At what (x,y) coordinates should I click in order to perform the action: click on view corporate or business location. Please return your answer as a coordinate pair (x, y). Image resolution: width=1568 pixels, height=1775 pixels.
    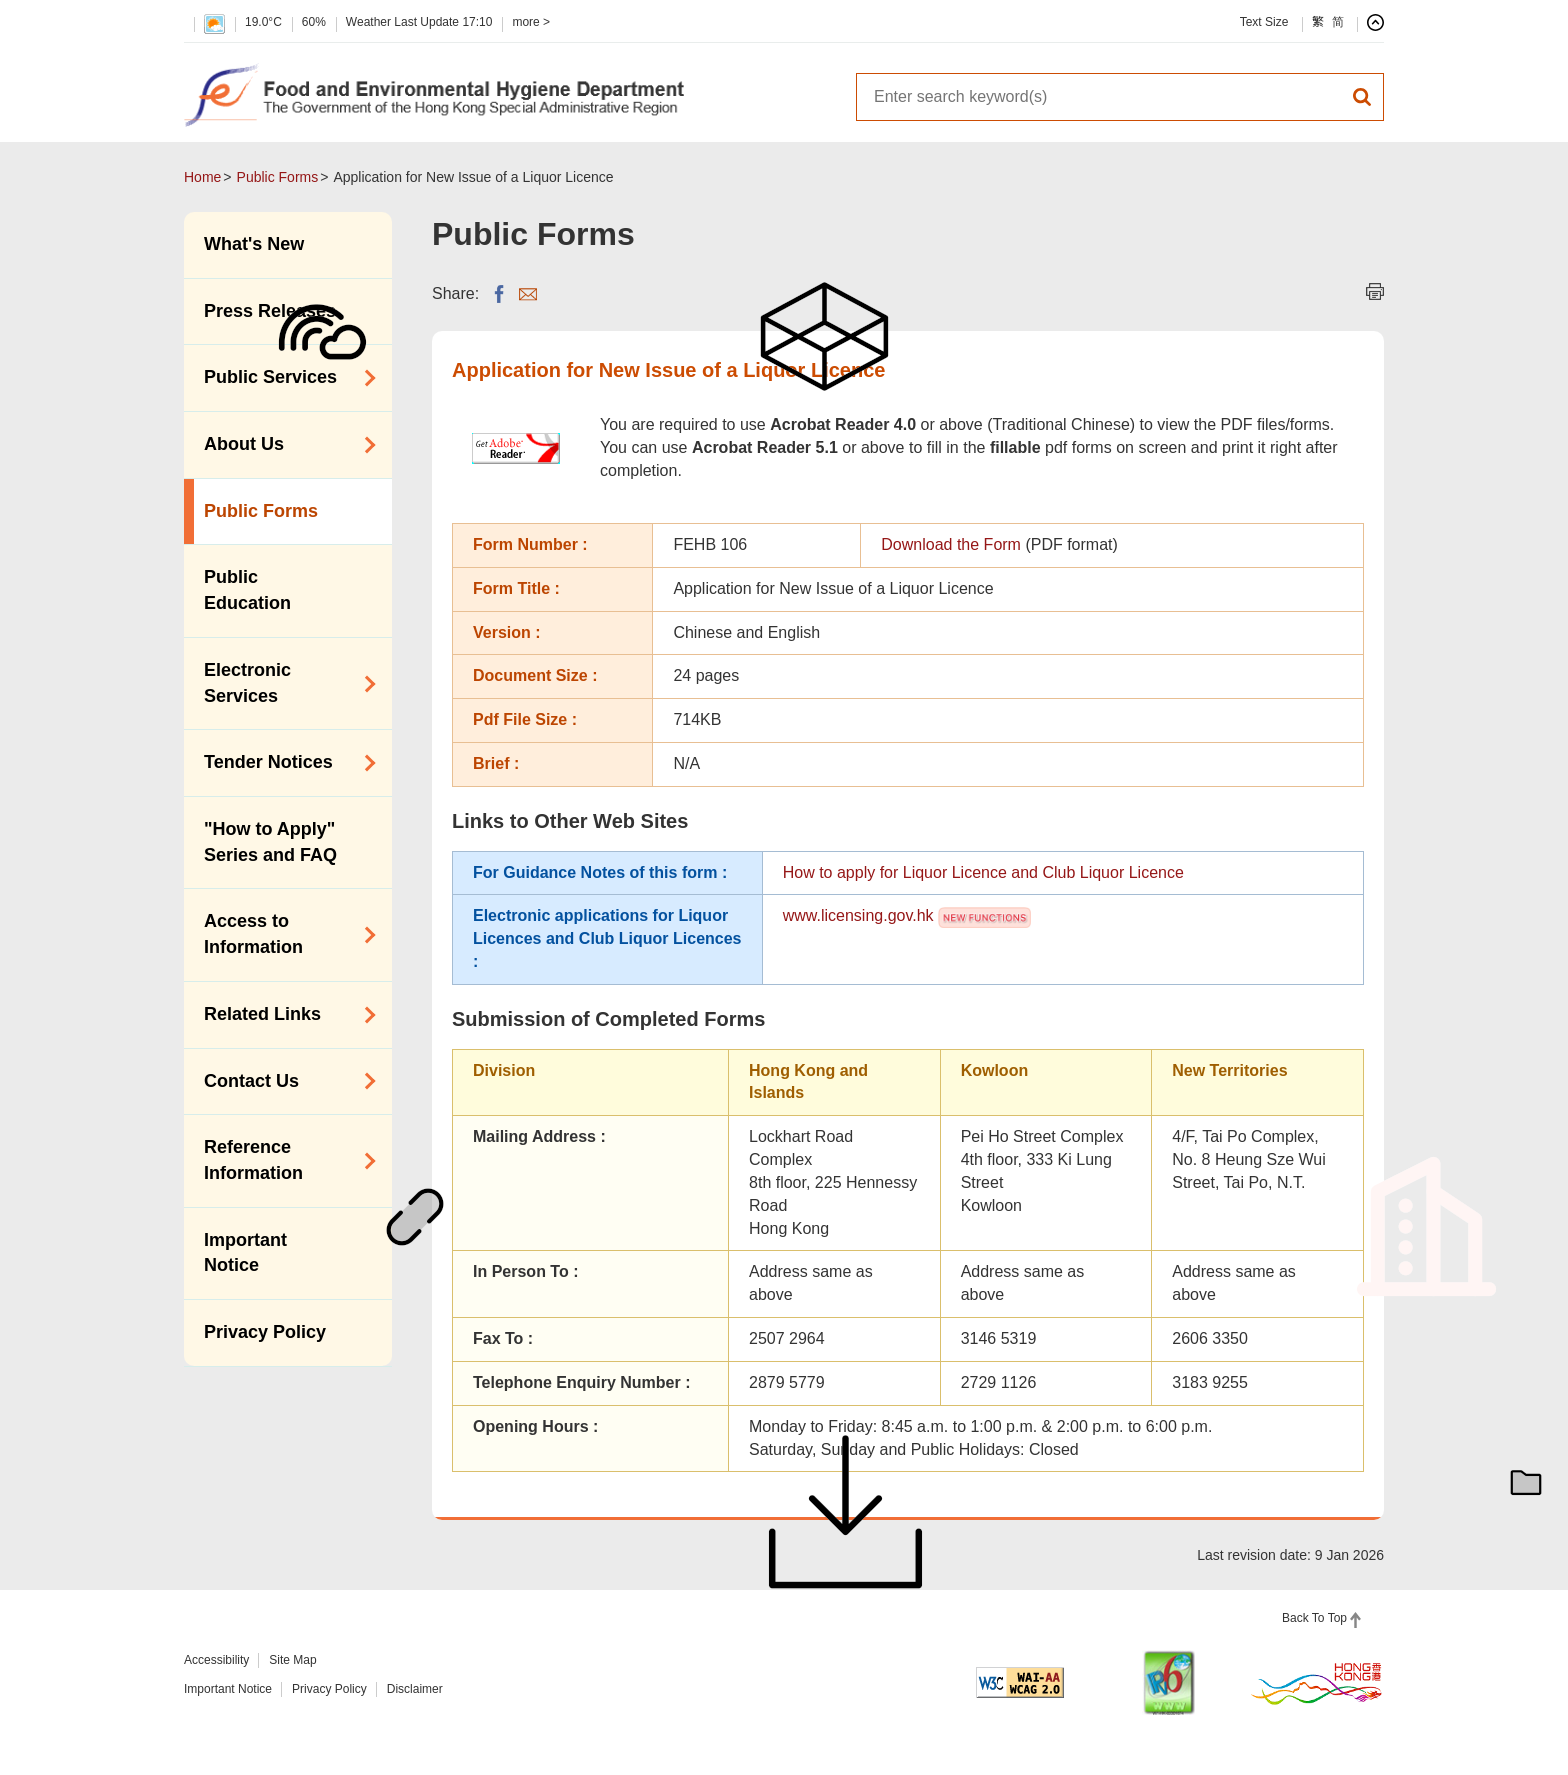
    Looking at the image, I should click on (1426, 1226).